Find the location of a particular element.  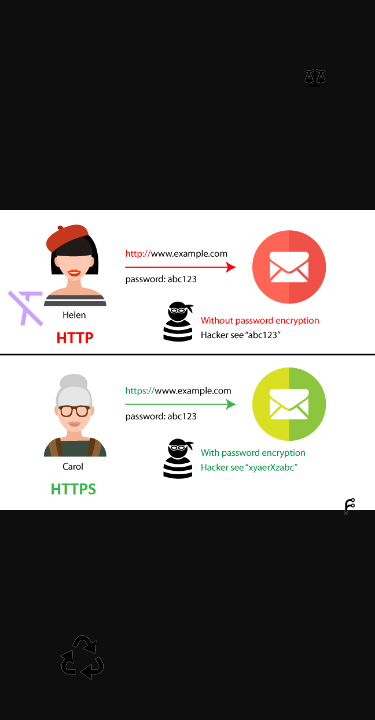

clear text formatting is located at coordinates (25, 308).